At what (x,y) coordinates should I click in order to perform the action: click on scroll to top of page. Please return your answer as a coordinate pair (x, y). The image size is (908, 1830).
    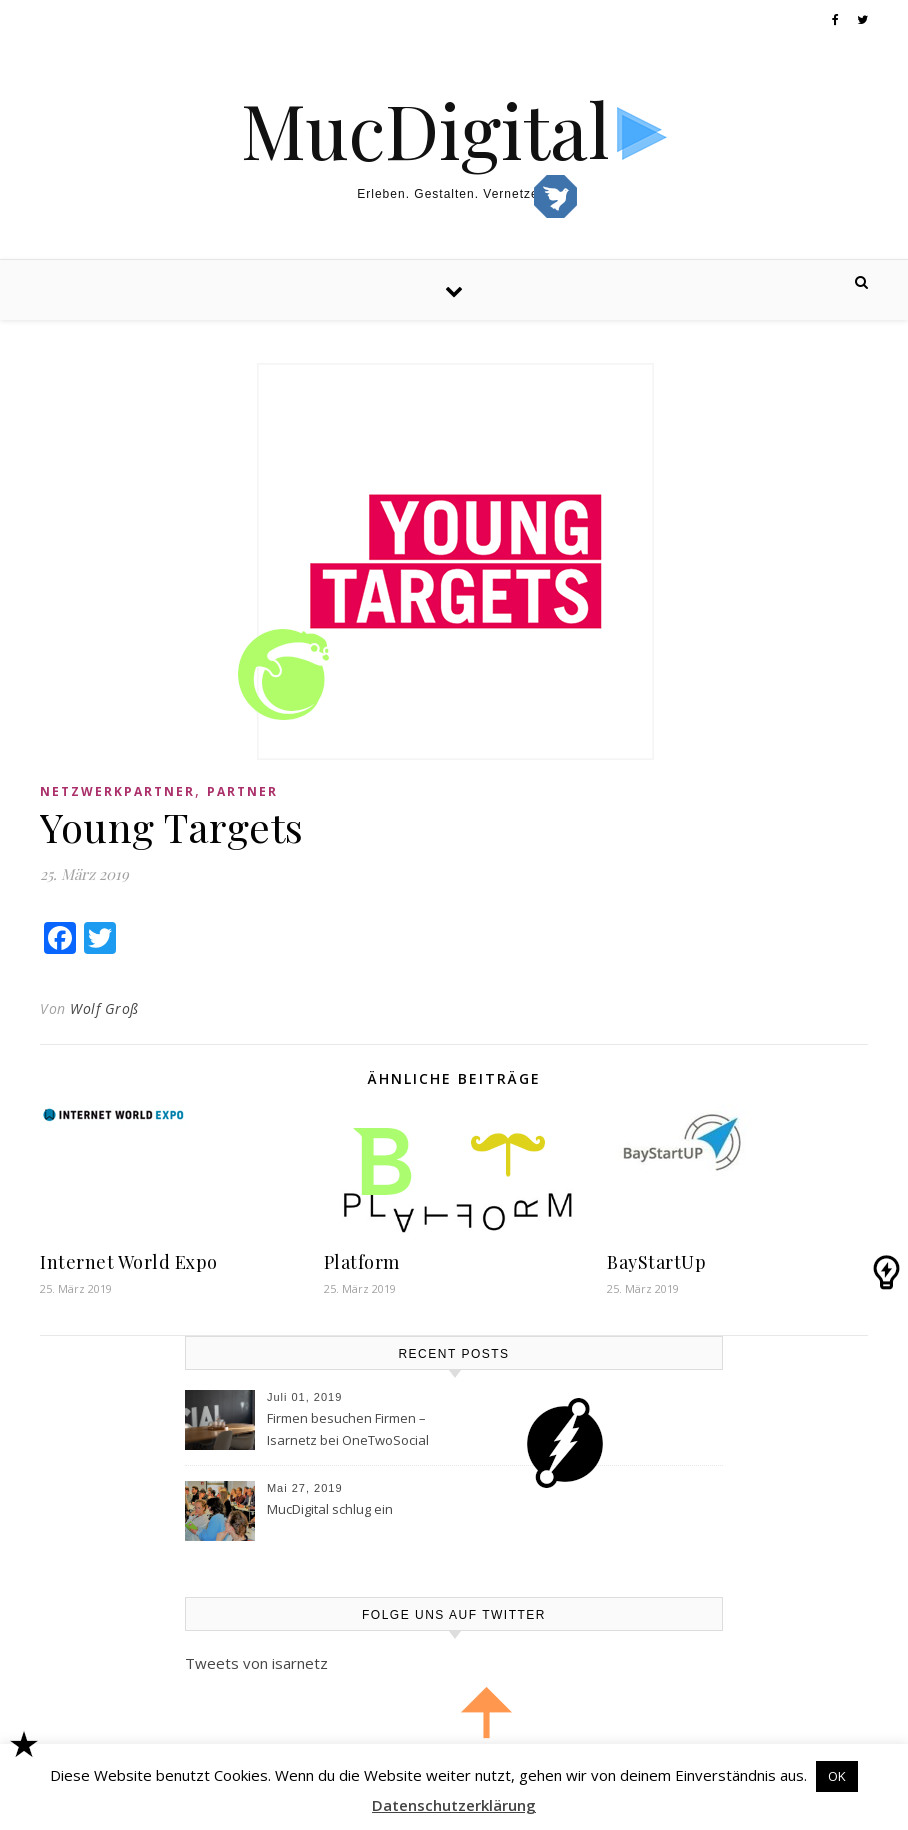
    Looking at the image, I should click on (486, 1712).